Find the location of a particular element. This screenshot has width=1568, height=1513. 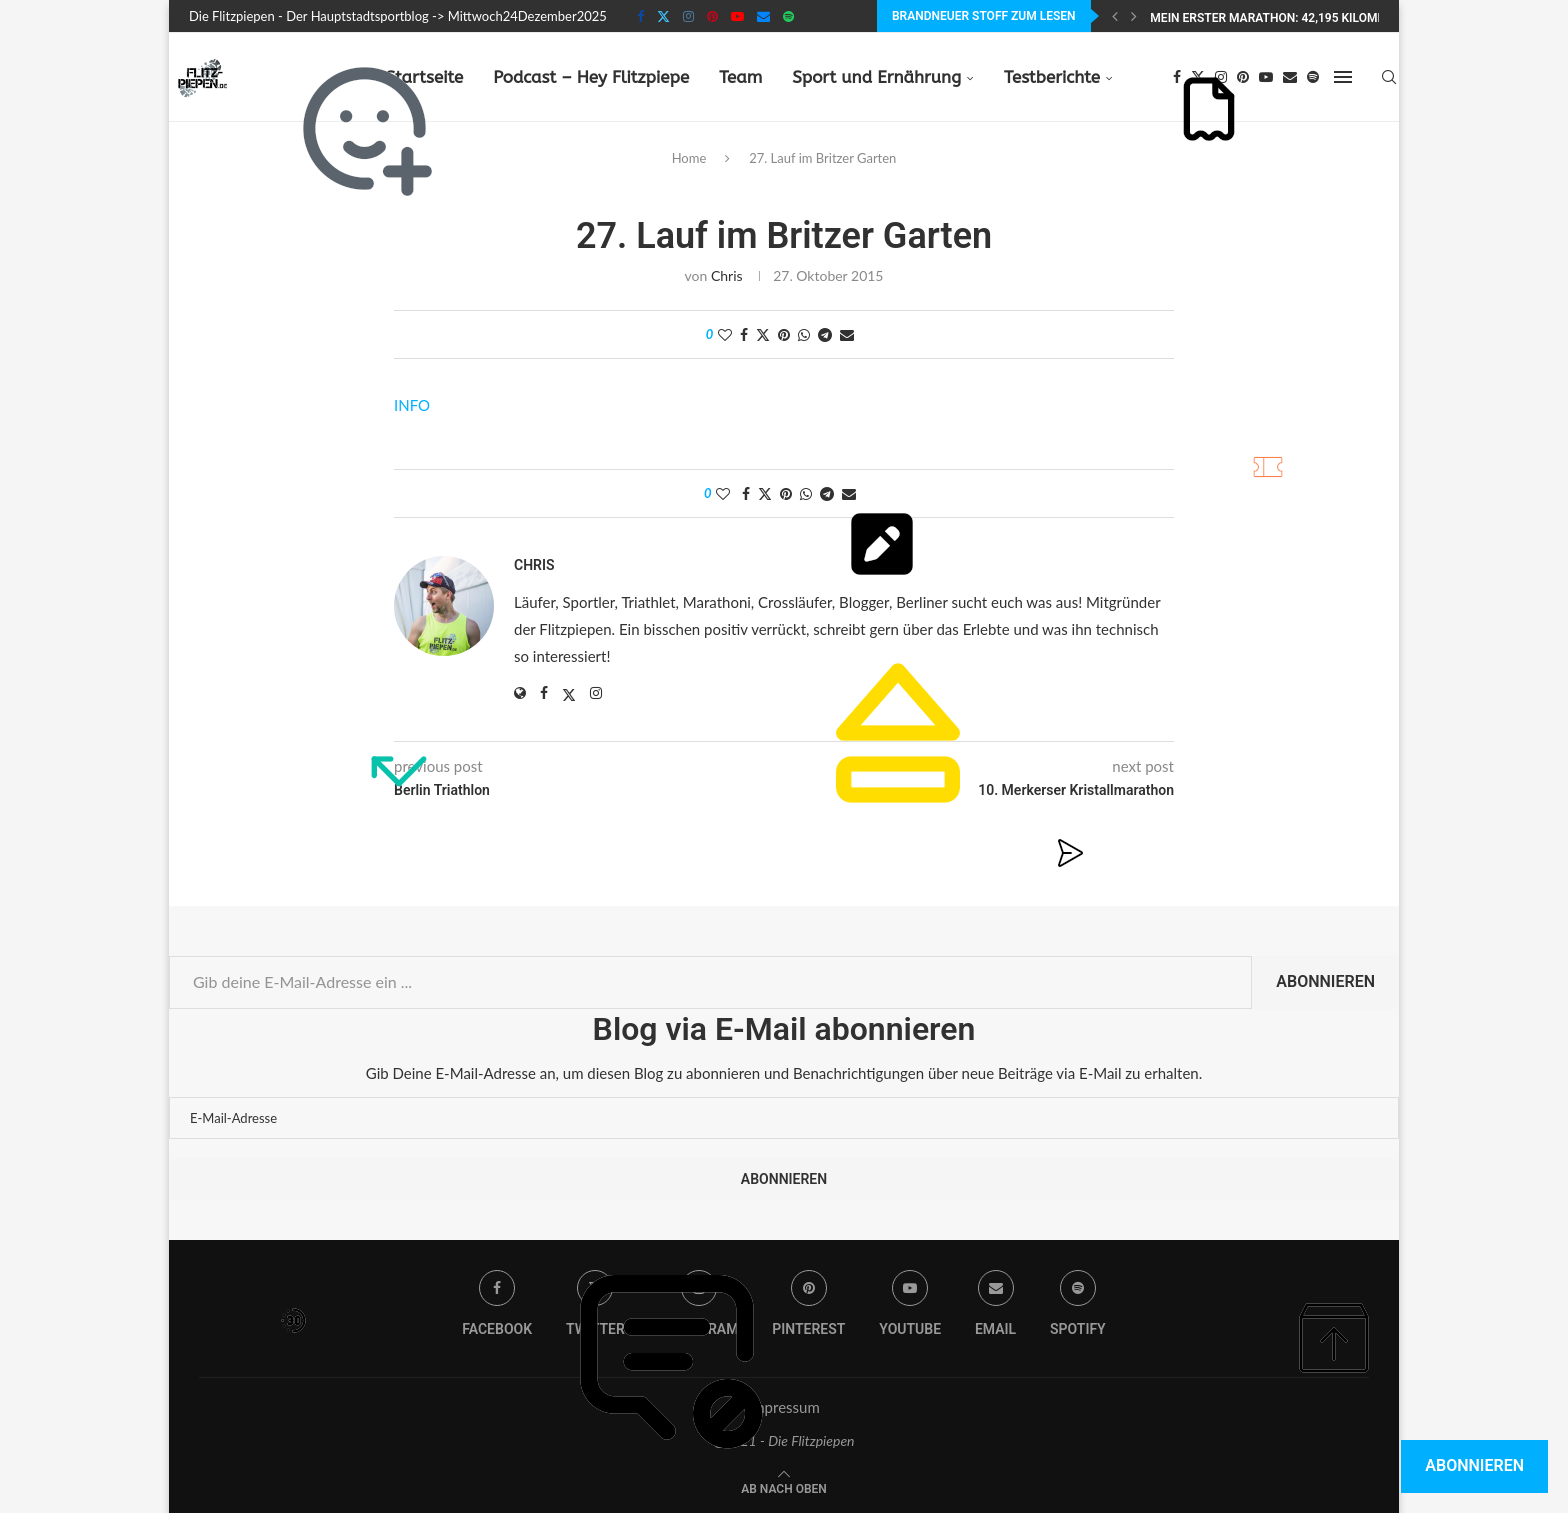

eject media or disc from player is located at coordinates (898, 733).